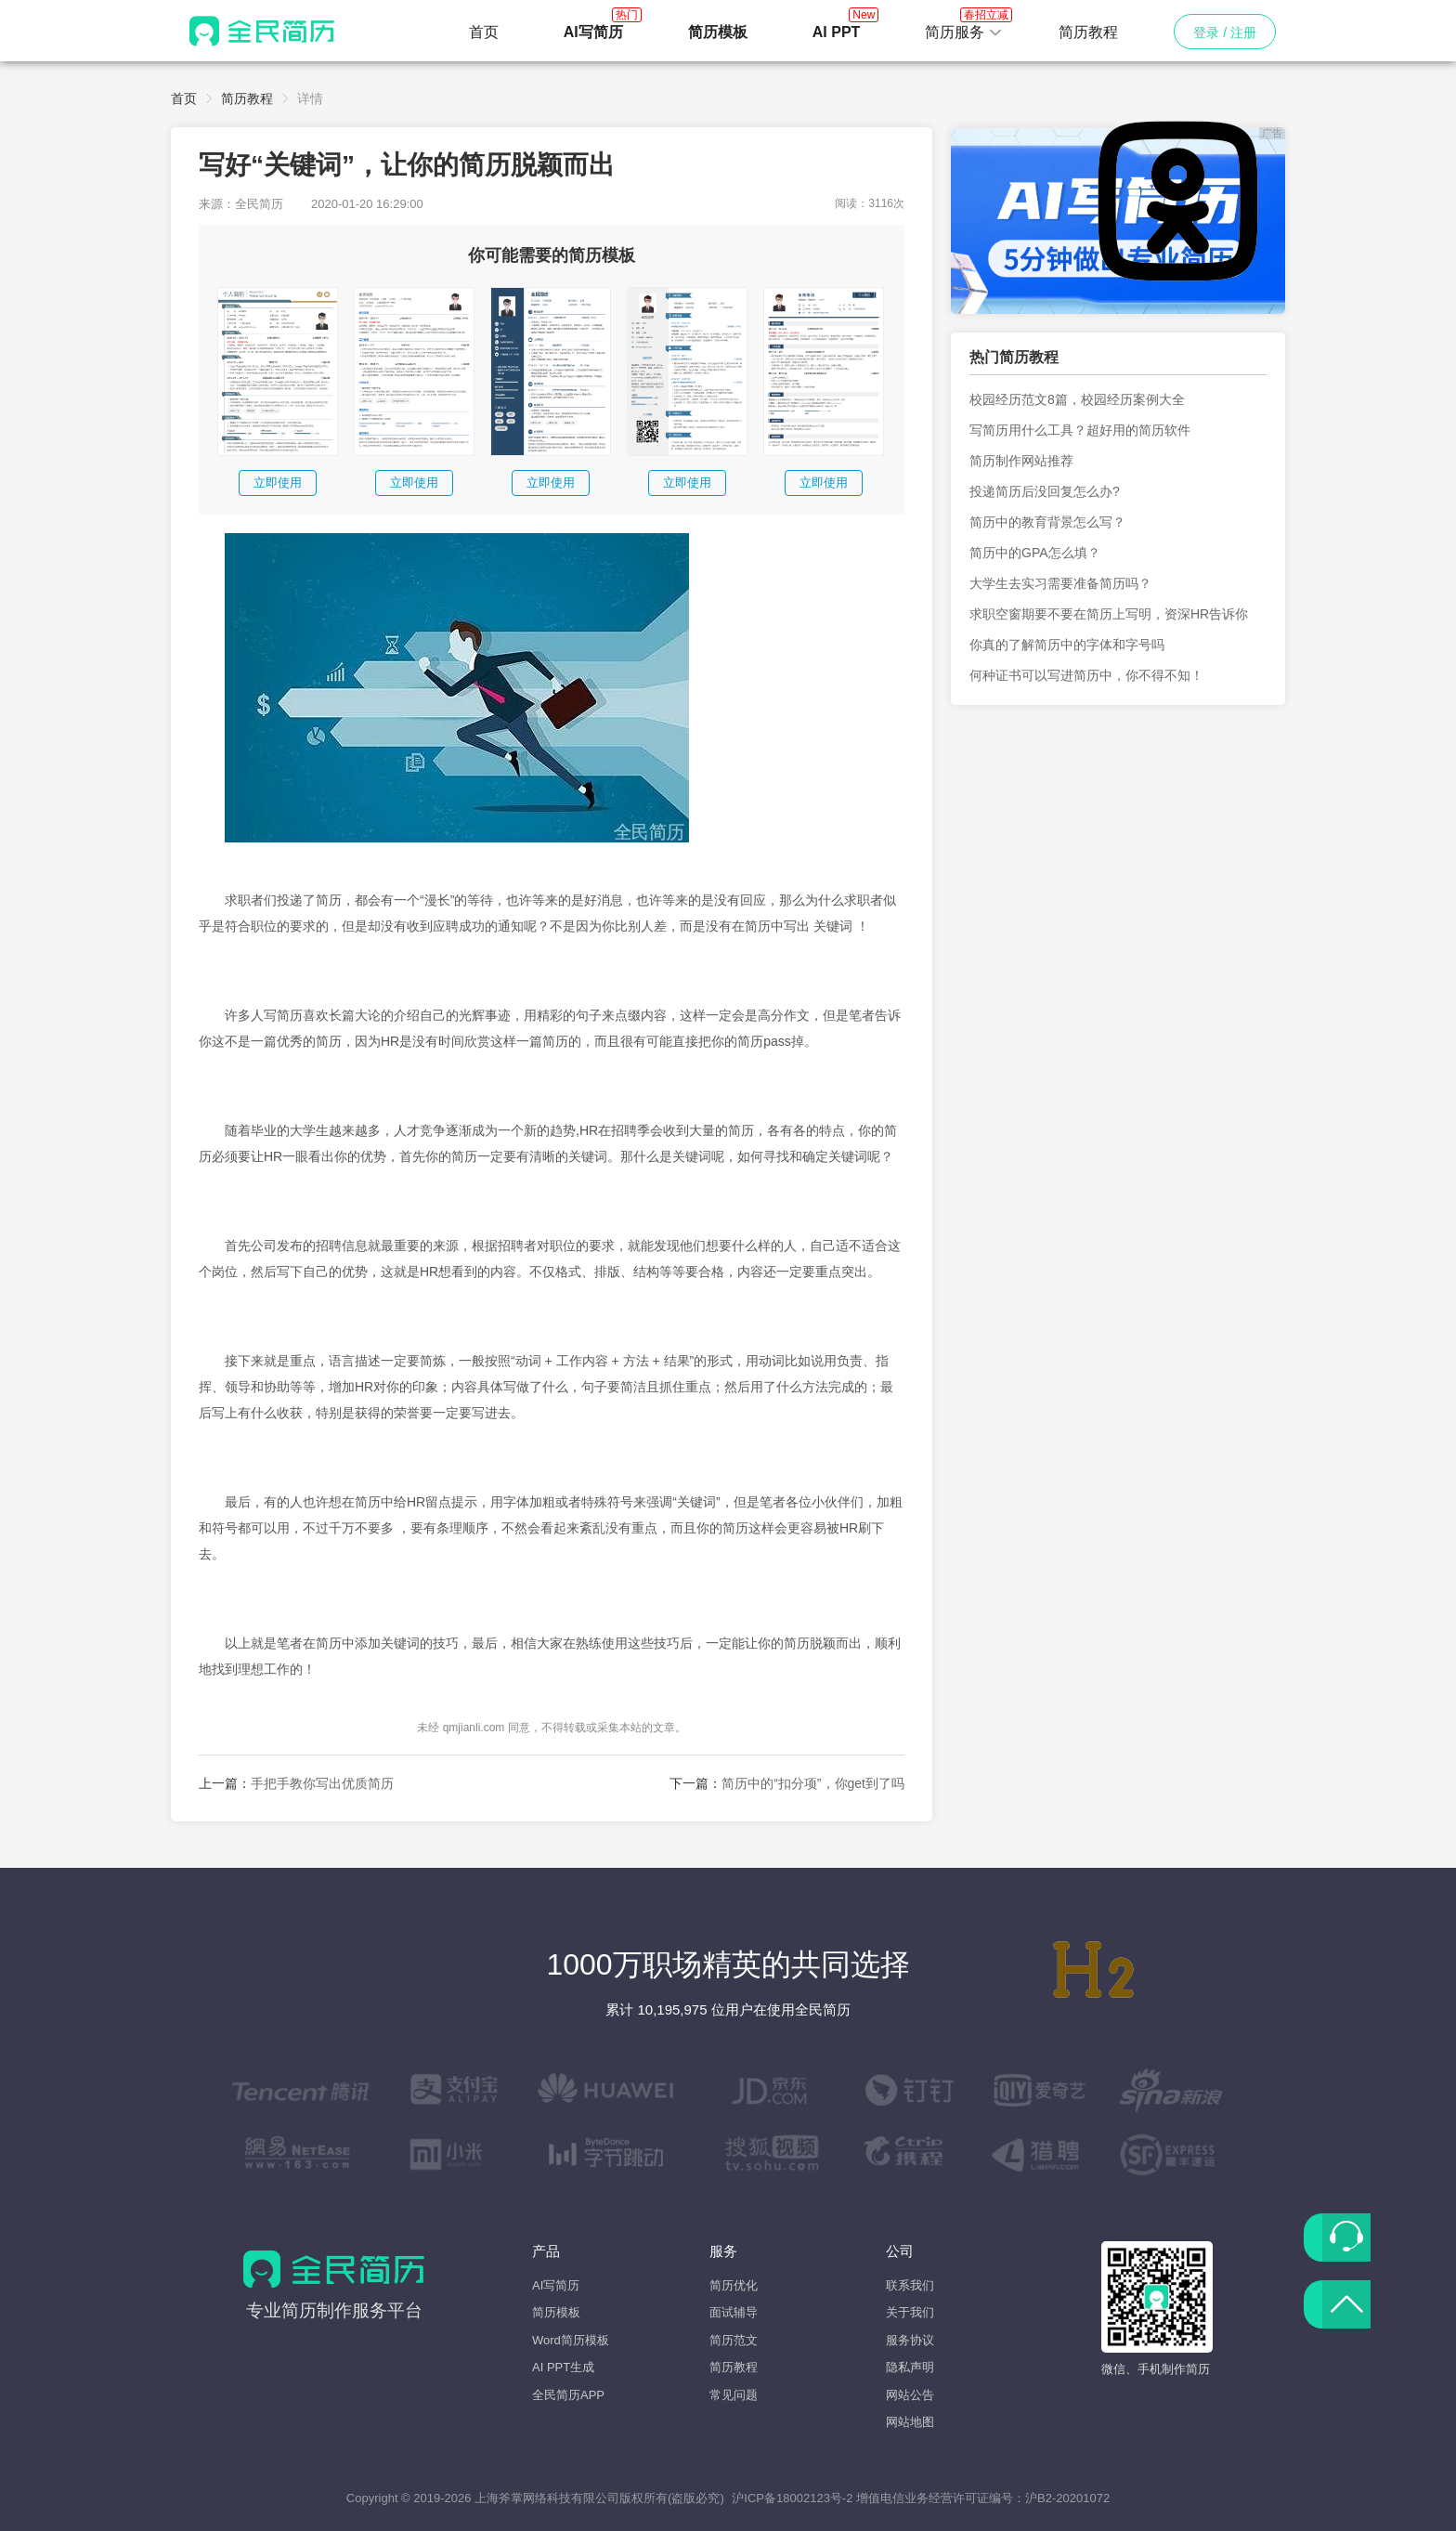 Image resolution: width=1456 pixels, height=2531 pixels. Describe the element at coordinates (1093, 1969) in the screenshot. I see `format text as heading level 2` at that location.